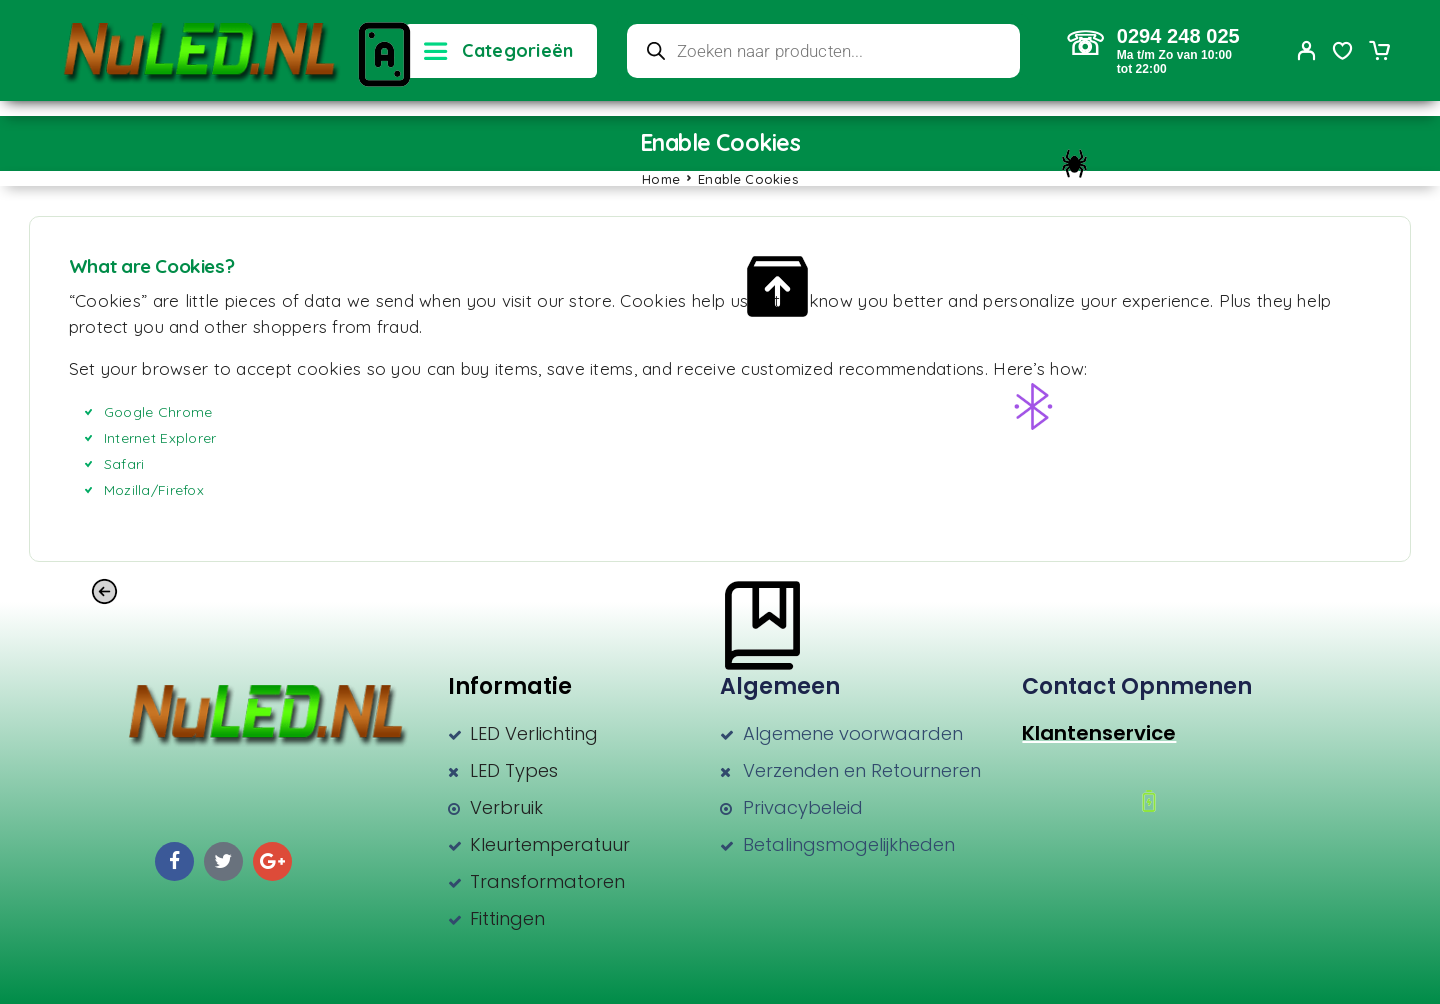 The image size is (1440, 1004). I want to click on indicates device is currently charging, so click(1149, 801).